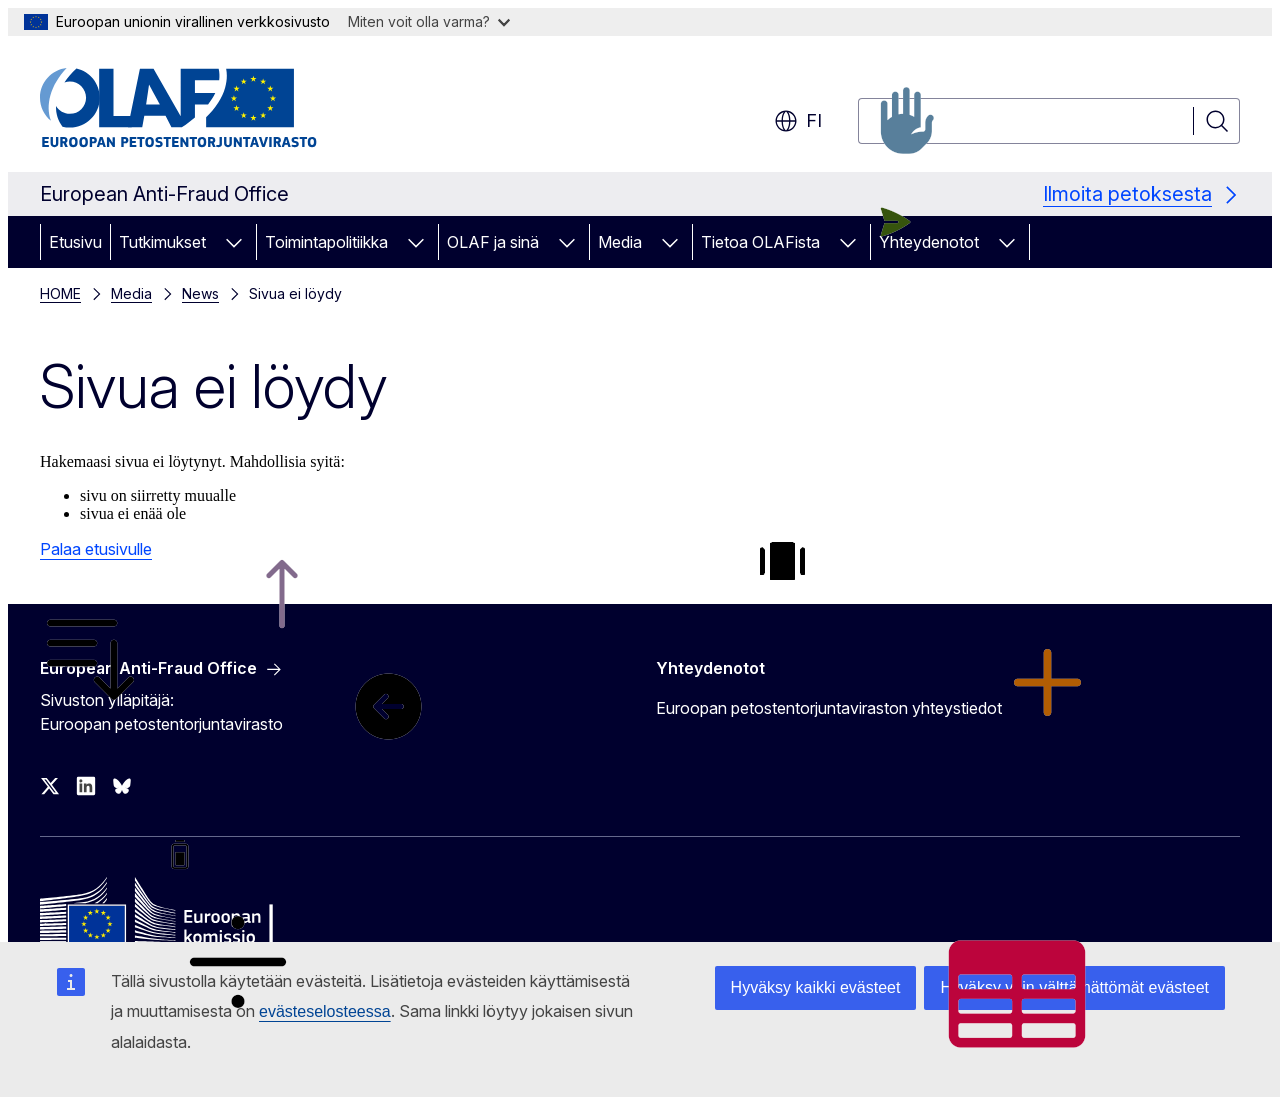  Describe the element at coordinates (895, 222) in the screenshot. I see `send a message` at that location.